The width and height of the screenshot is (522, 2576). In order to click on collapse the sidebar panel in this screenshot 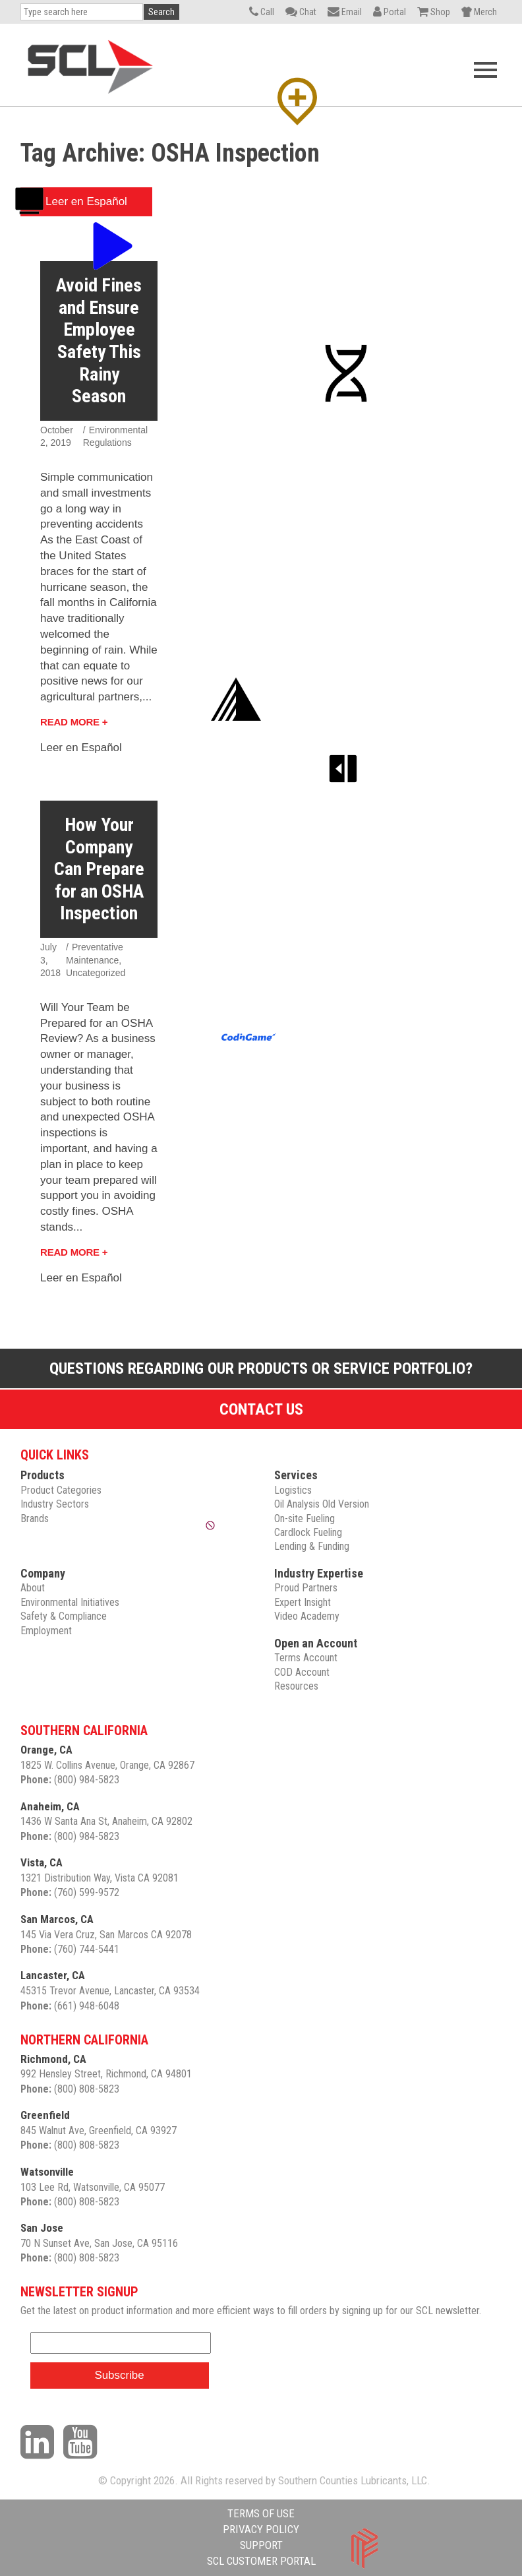, I will do `click(343, 768)`.